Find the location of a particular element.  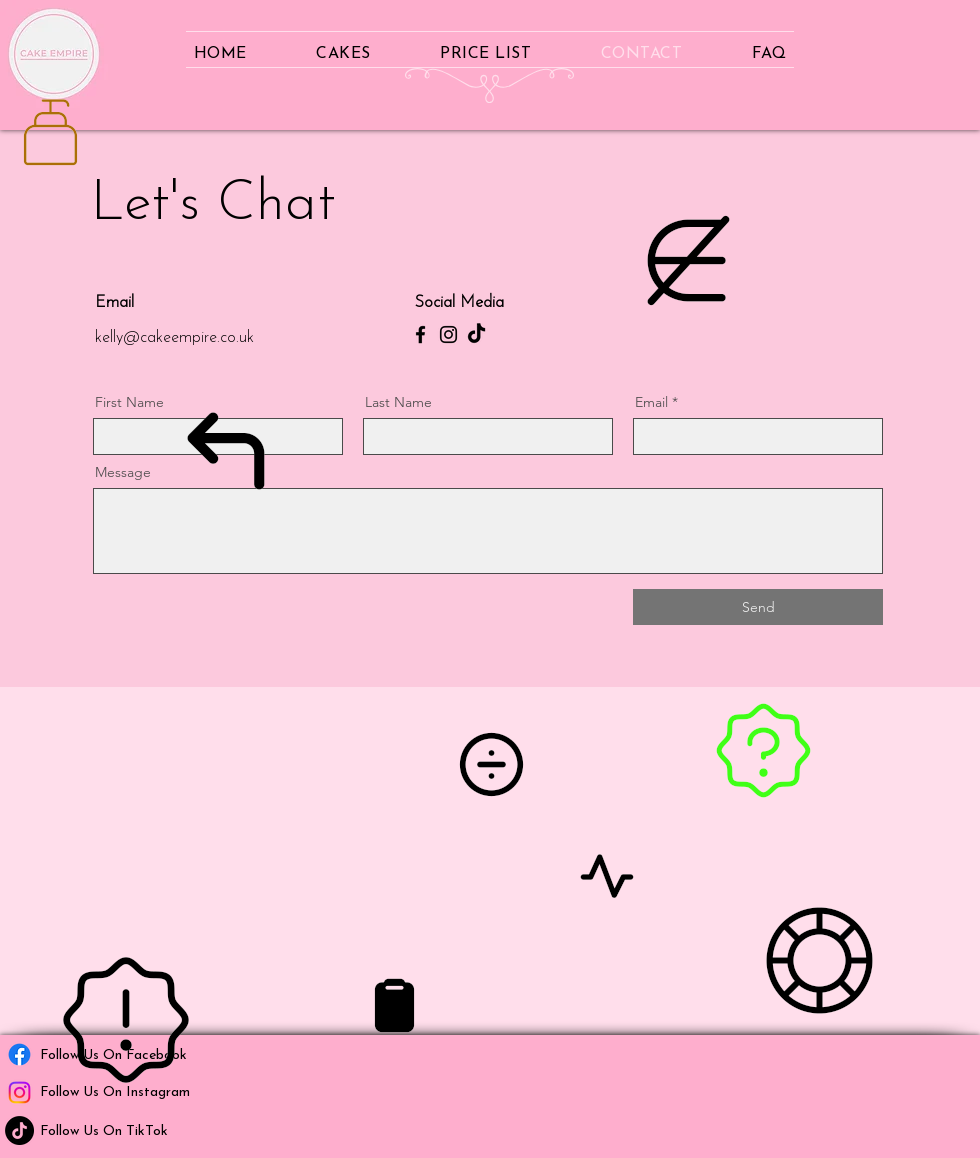

access hand washing or hygiene instructions is located at coordinates (50, 133).